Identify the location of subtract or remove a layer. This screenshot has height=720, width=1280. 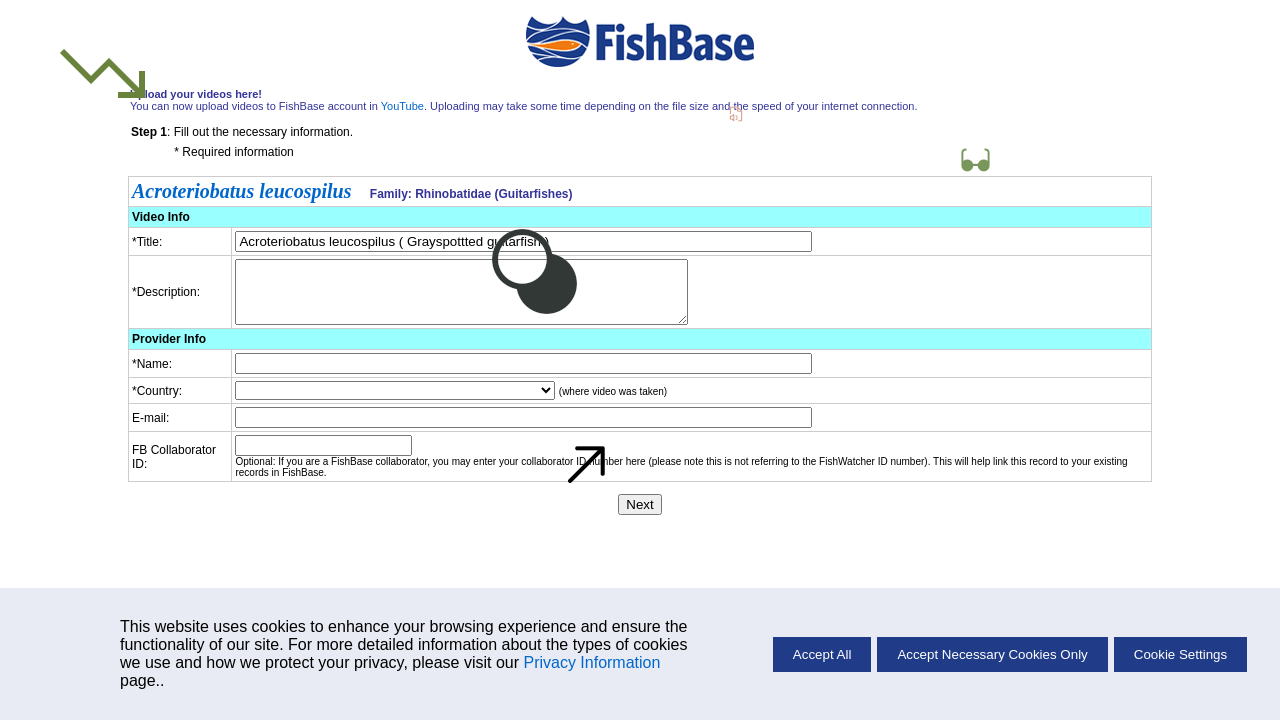
(534, 271).